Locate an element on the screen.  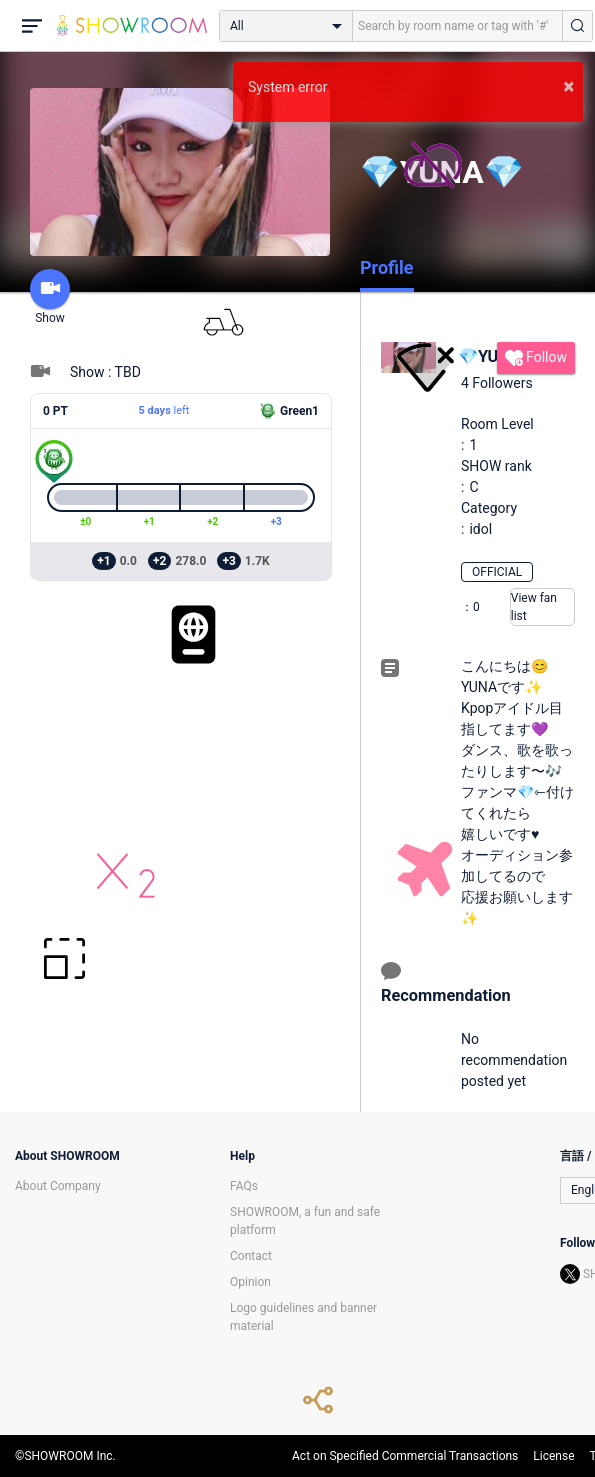
access passport or travel documents is located at coordinates (193, 634).